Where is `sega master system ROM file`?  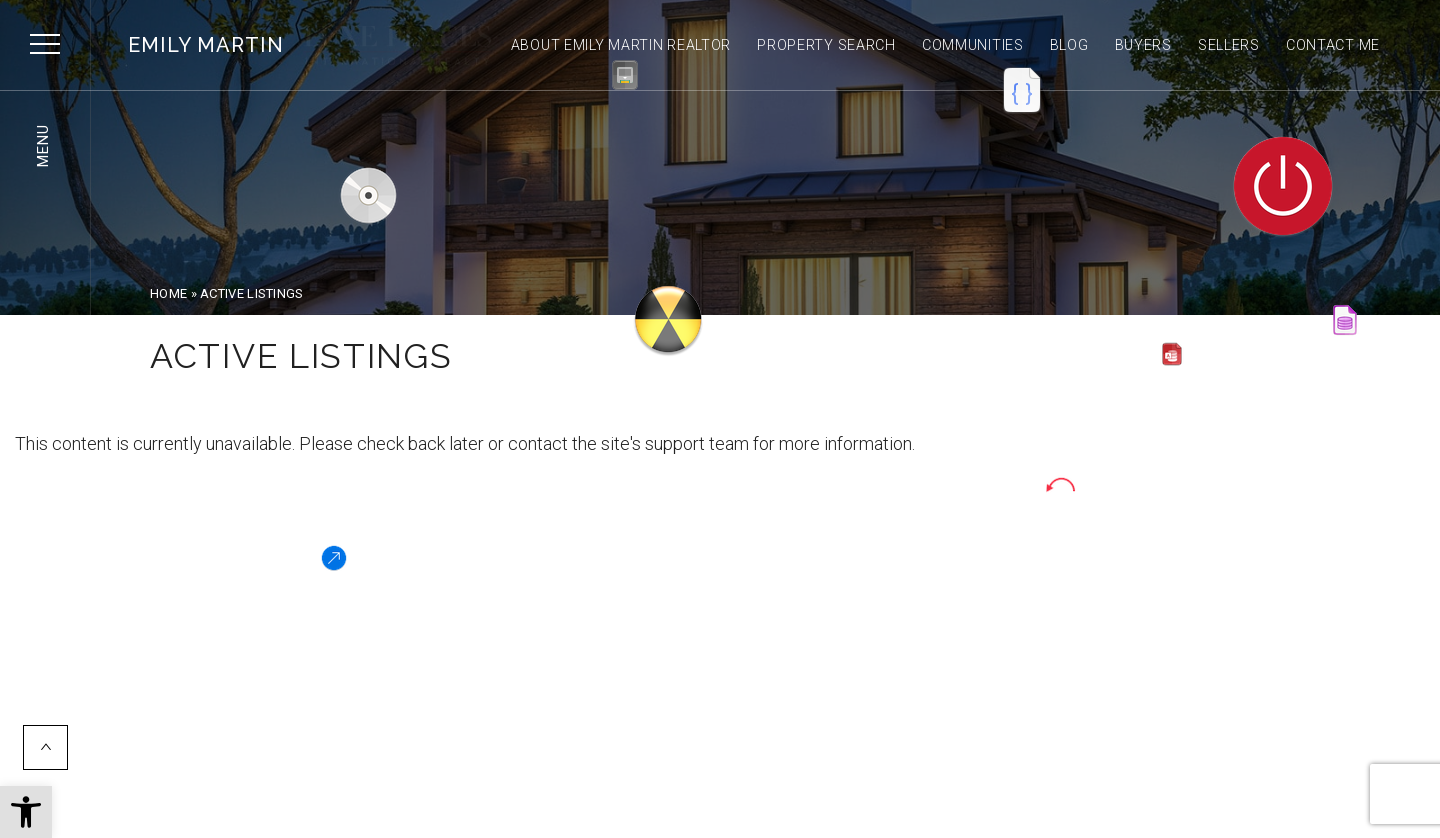 sega master system ROM file is located at coordinates (625, 75).